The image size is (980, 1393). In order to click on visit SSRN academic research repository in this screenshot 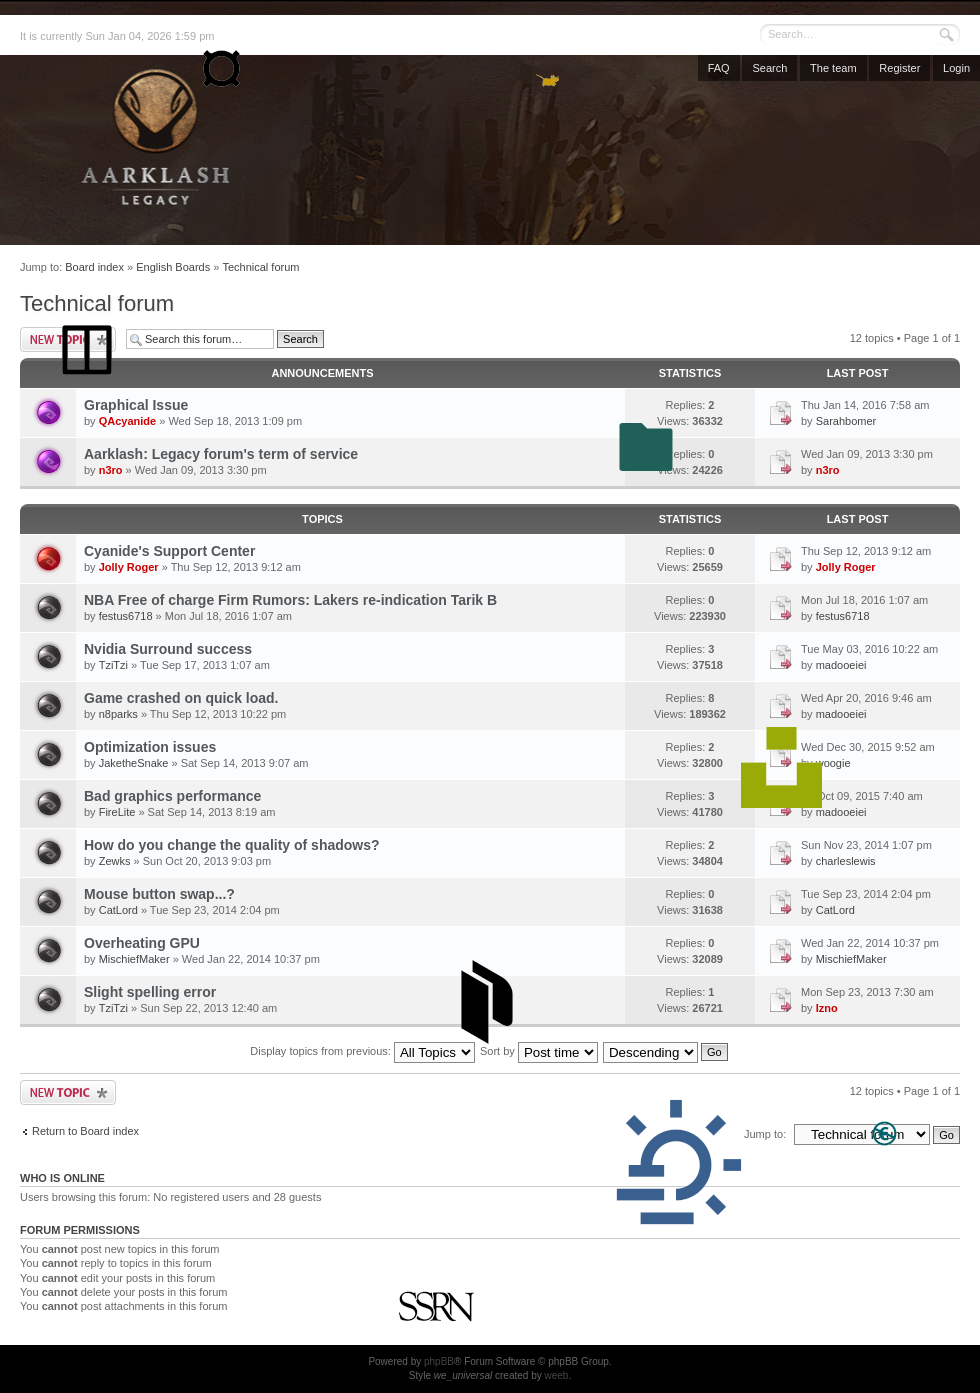, I will do `click(436, 1306)`.